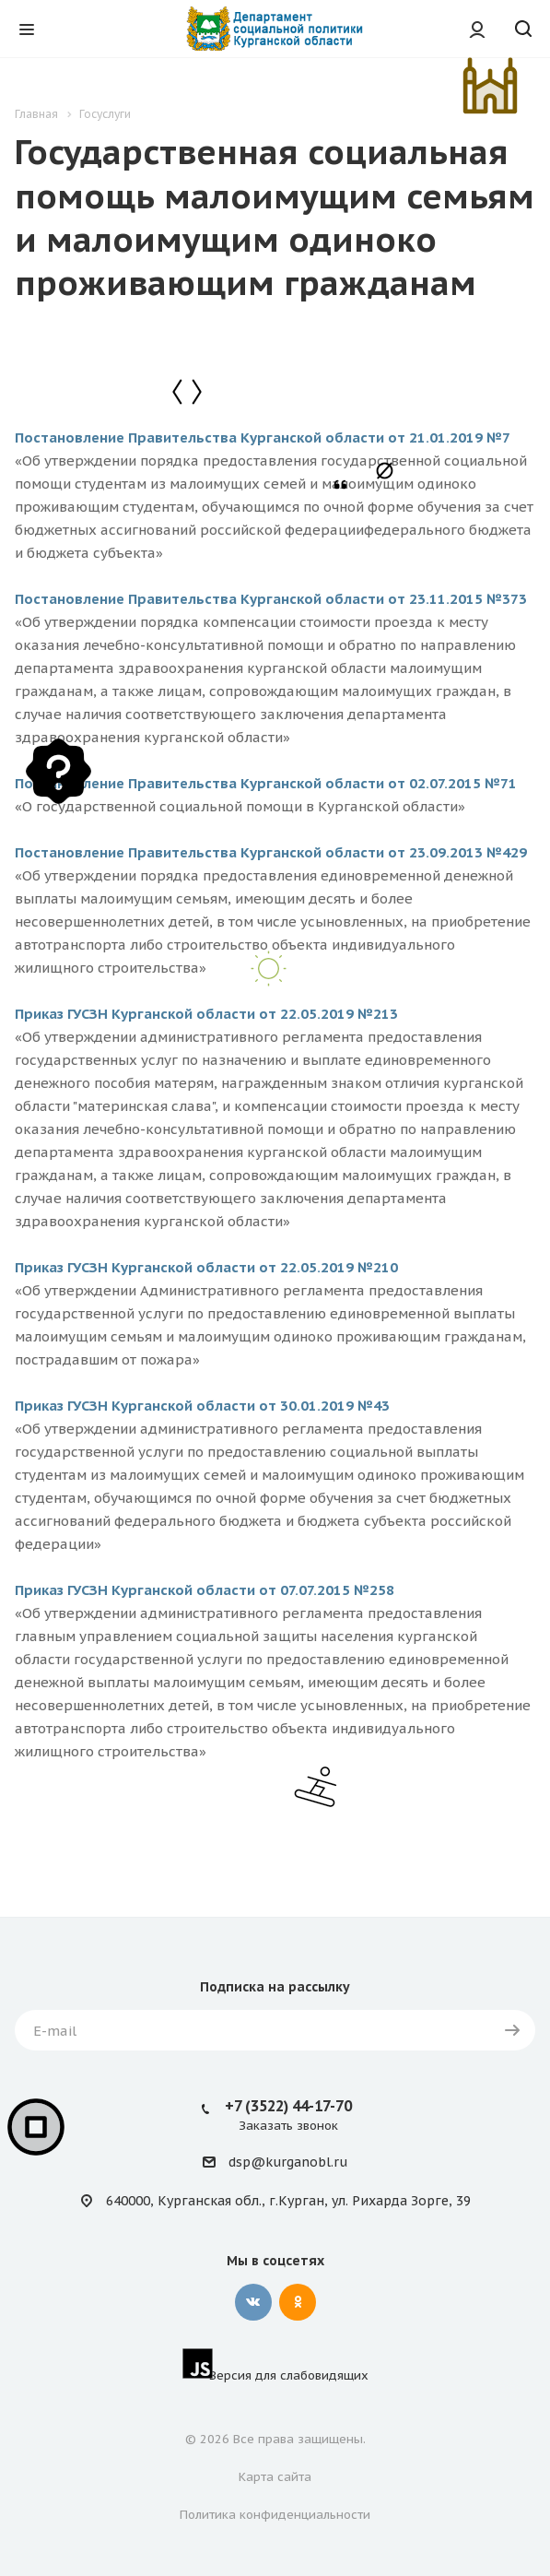 The height and width of the screenshot is (2576, 550). What do you see at coordinates (187, 392) in the screenshot?
I see `view or edit source code` at bounding box center [187, 392].